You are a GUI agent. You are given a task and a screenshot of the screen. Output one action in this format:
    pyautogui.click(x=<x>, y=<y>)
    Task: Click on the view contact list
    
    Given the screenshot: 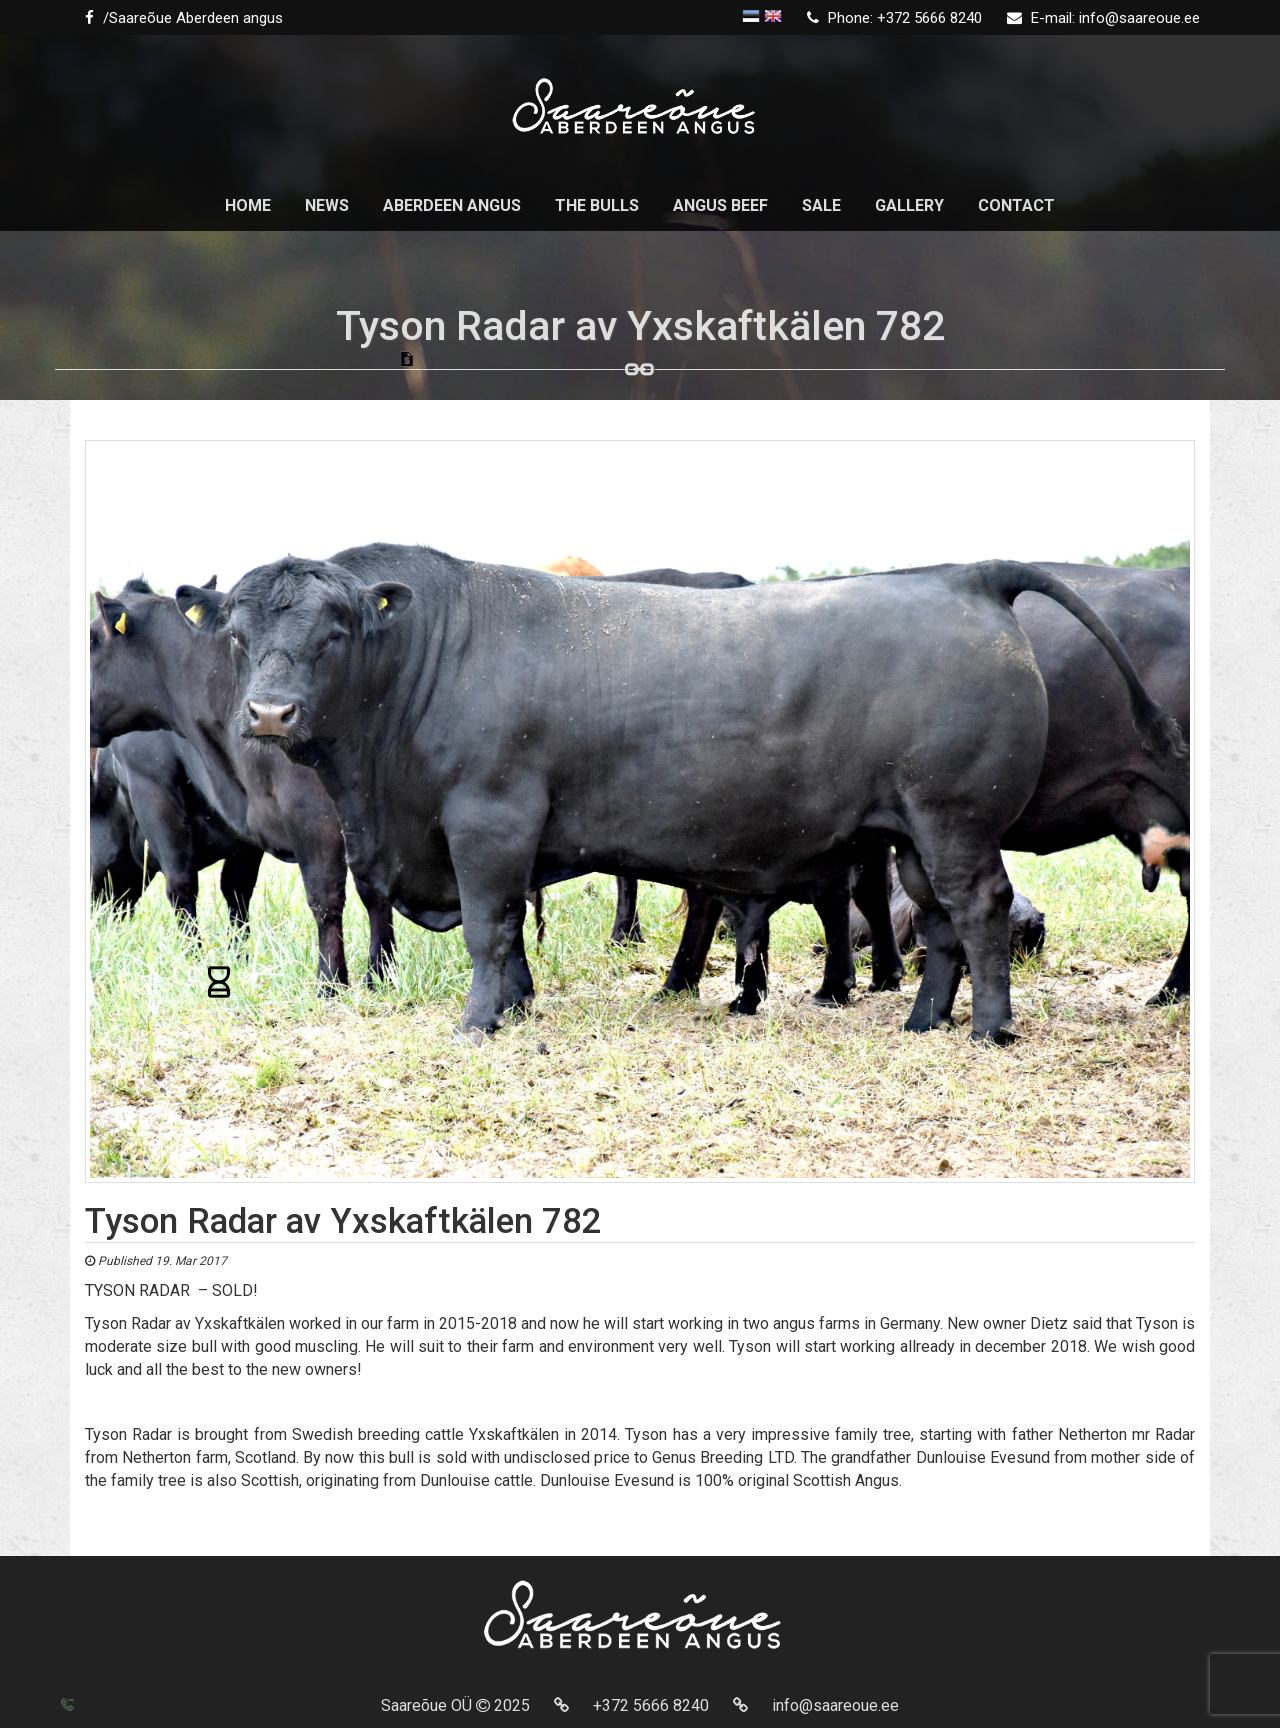 What is the action you would take?
    pyautogui.click(x=68, y=1704)
    